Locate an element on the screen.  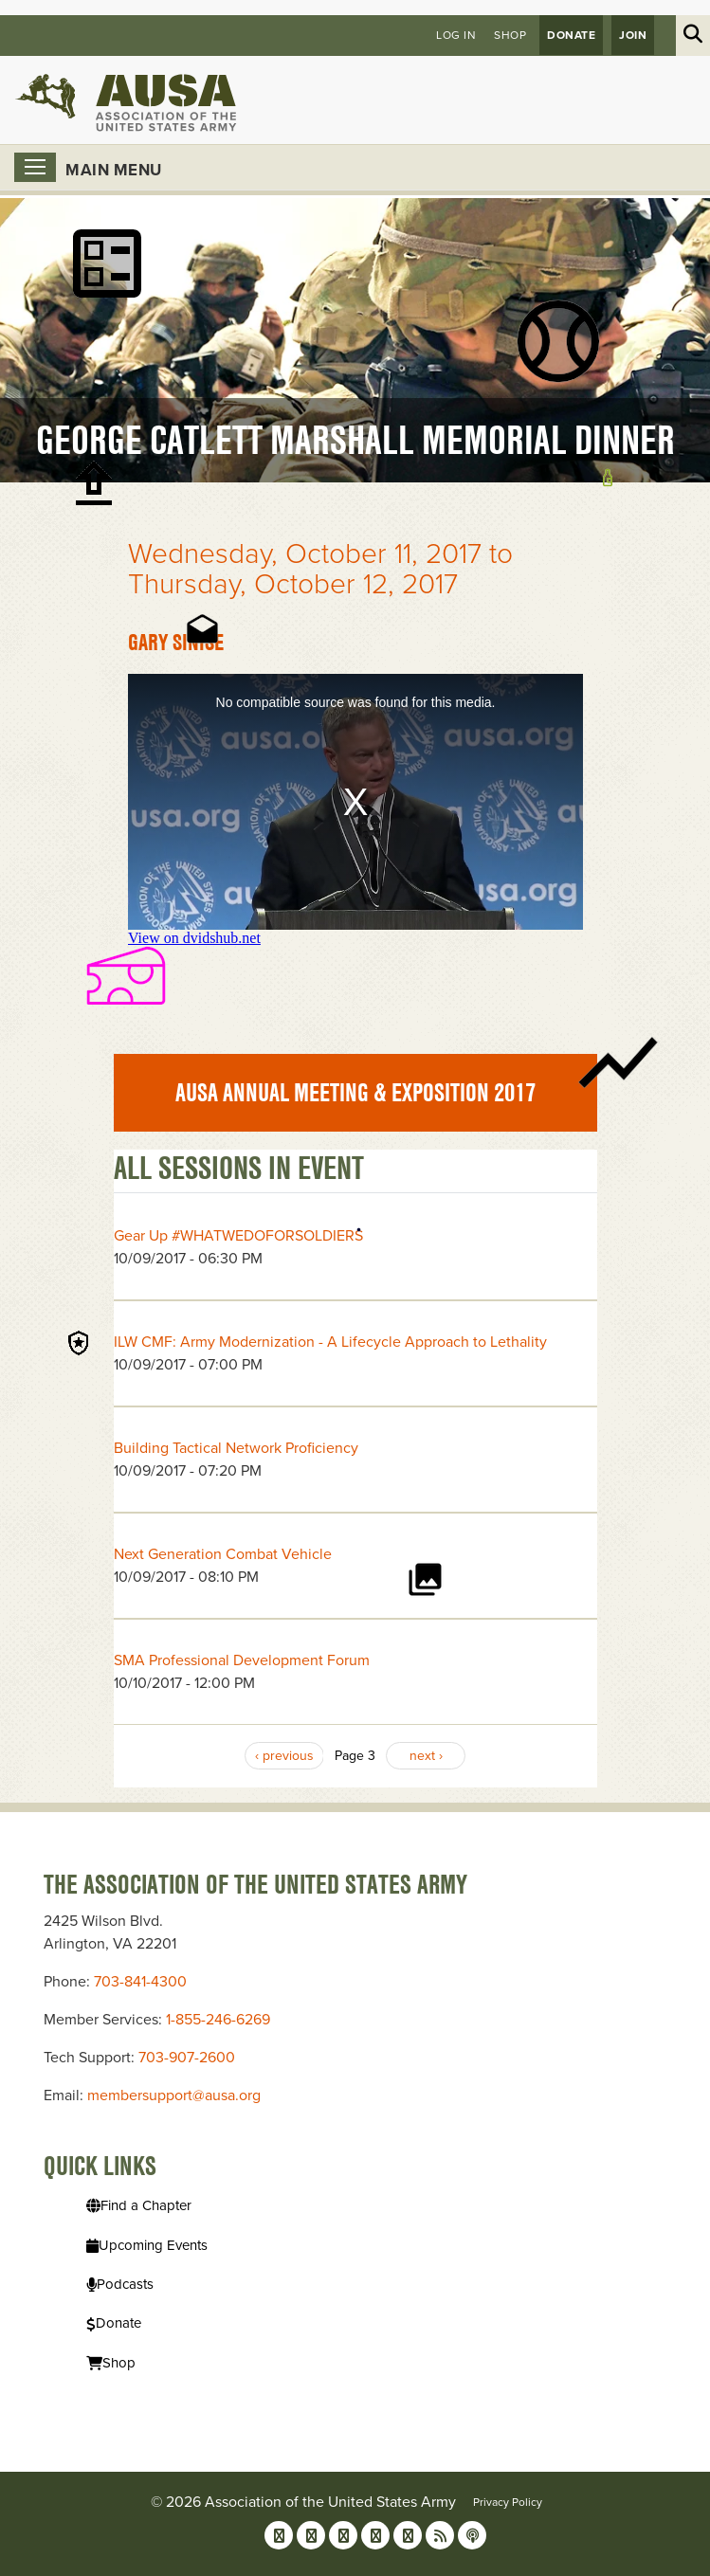
upload a file from your device is located at coordinates (94, 484).